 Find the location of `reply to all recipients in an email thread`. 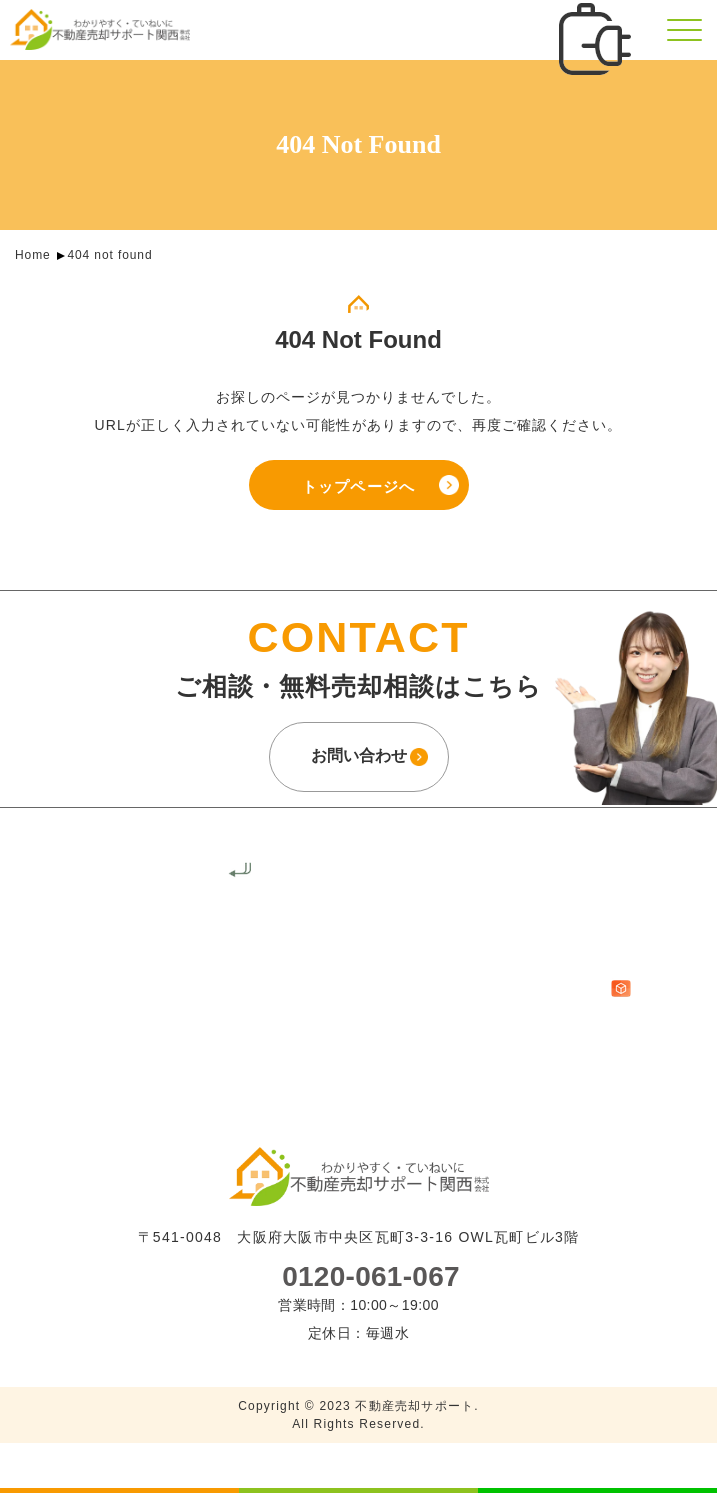

reply to all recipients in an email thread is located at coordinates (239, 868).